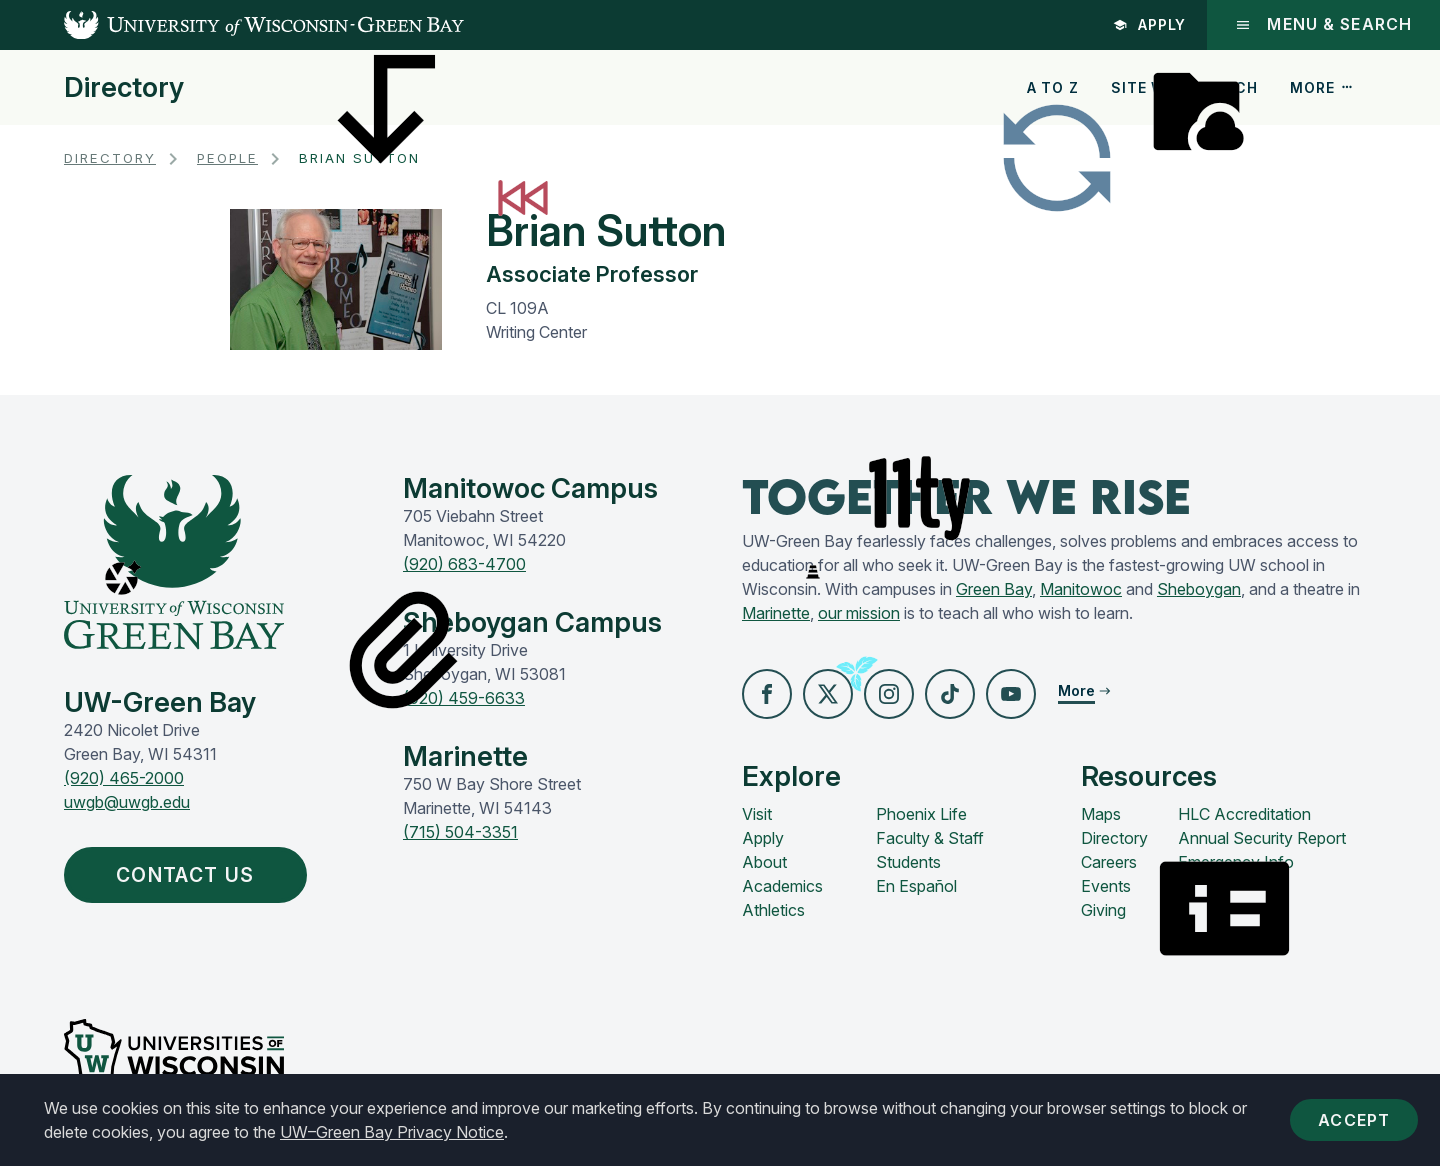  I want to click on indicates a road closure or blocked route, so click(813, 572).